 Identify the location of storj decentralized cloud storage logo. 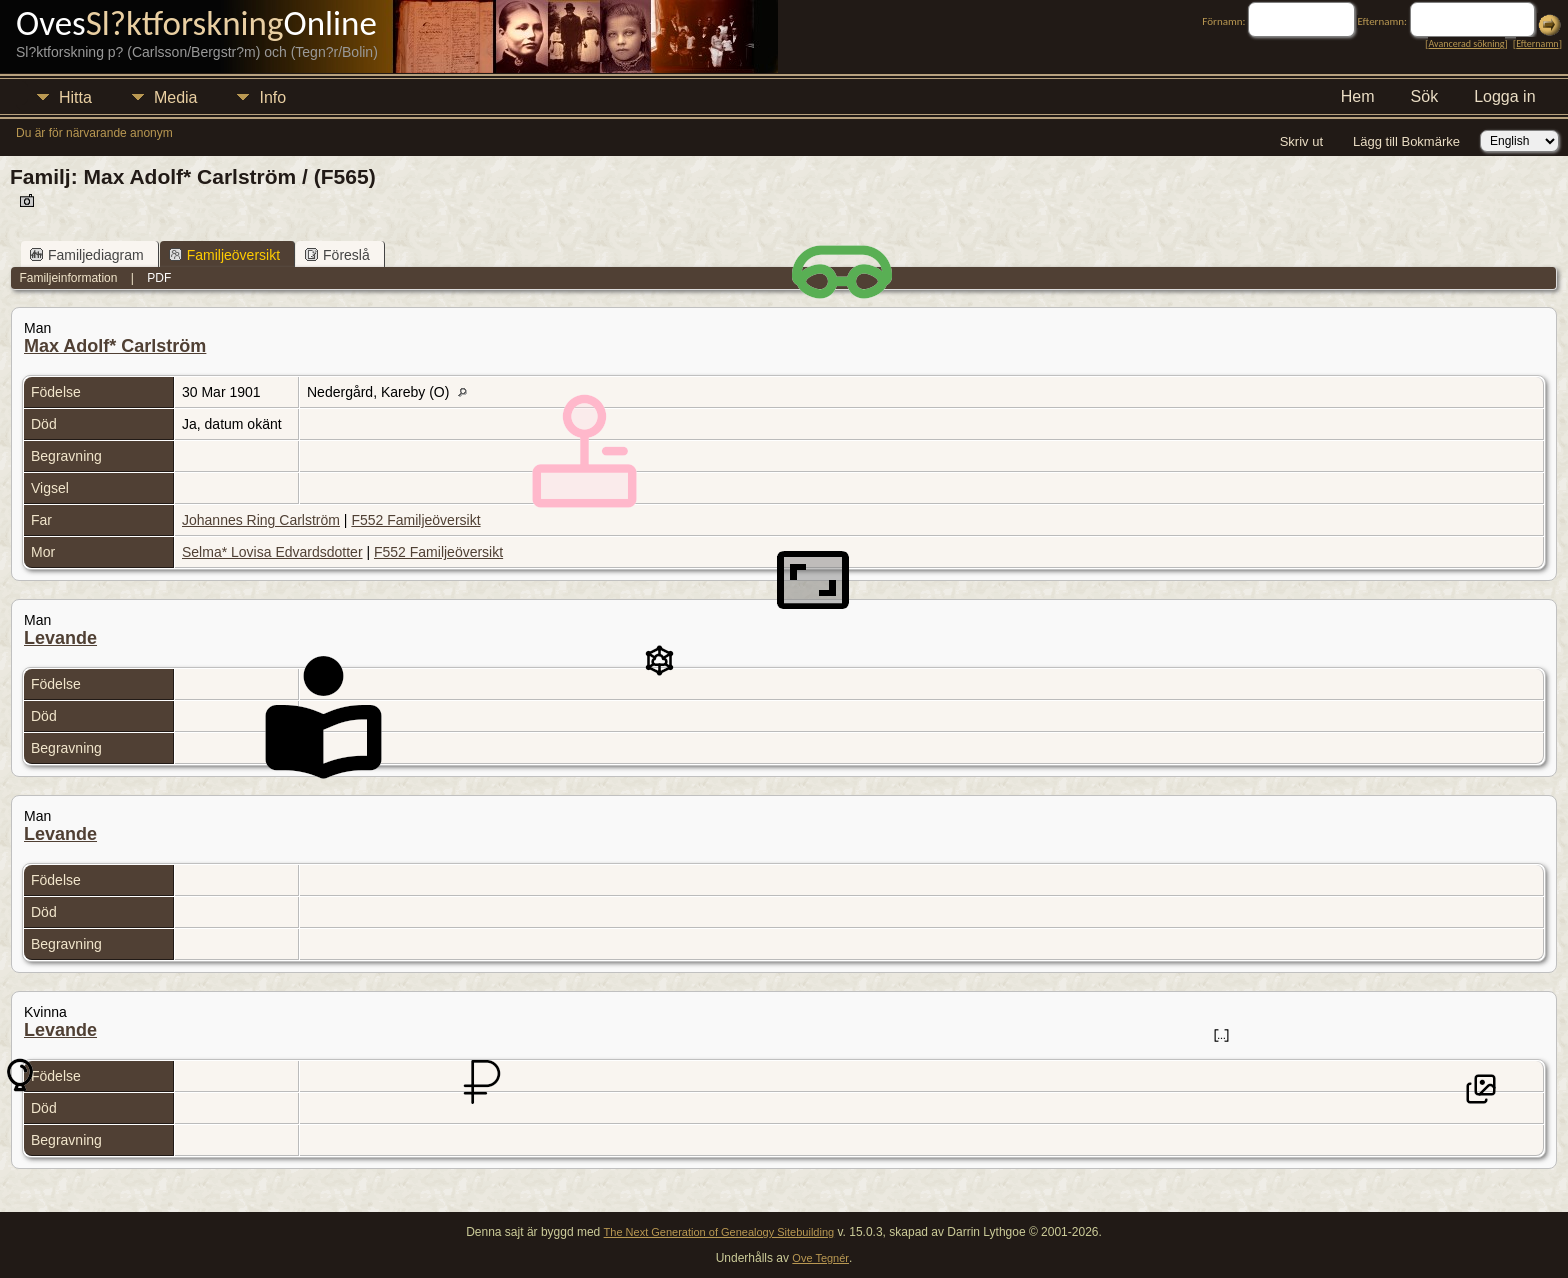
(659, 660).